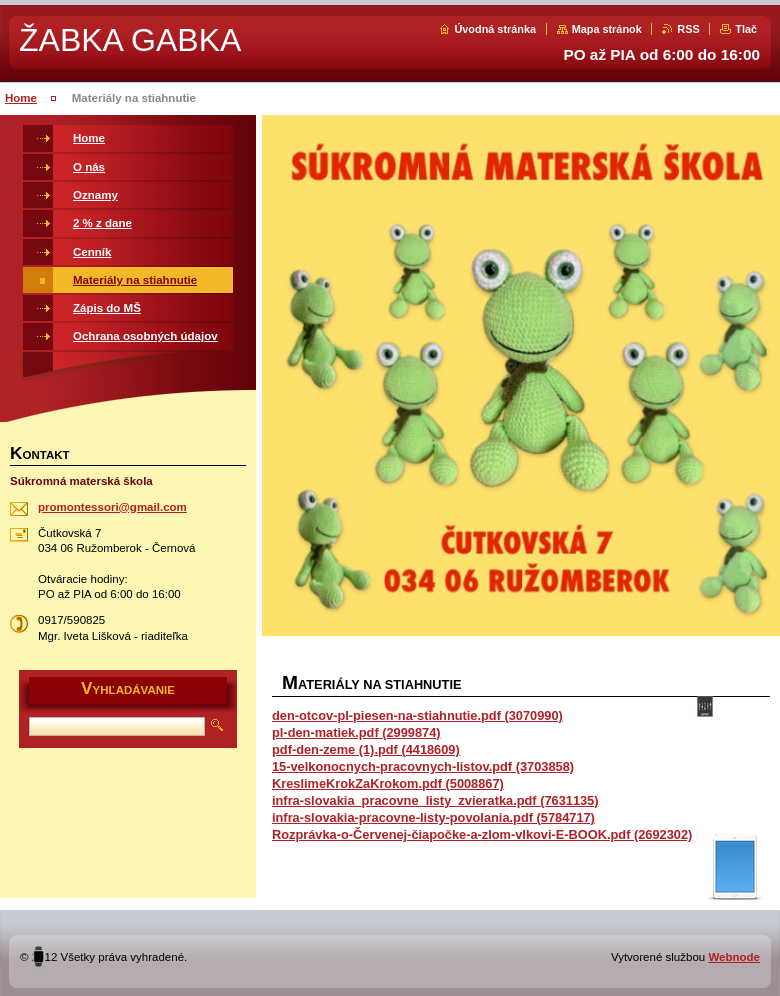  I want to click on apple watch device in connected devices list, so click(38, 956).